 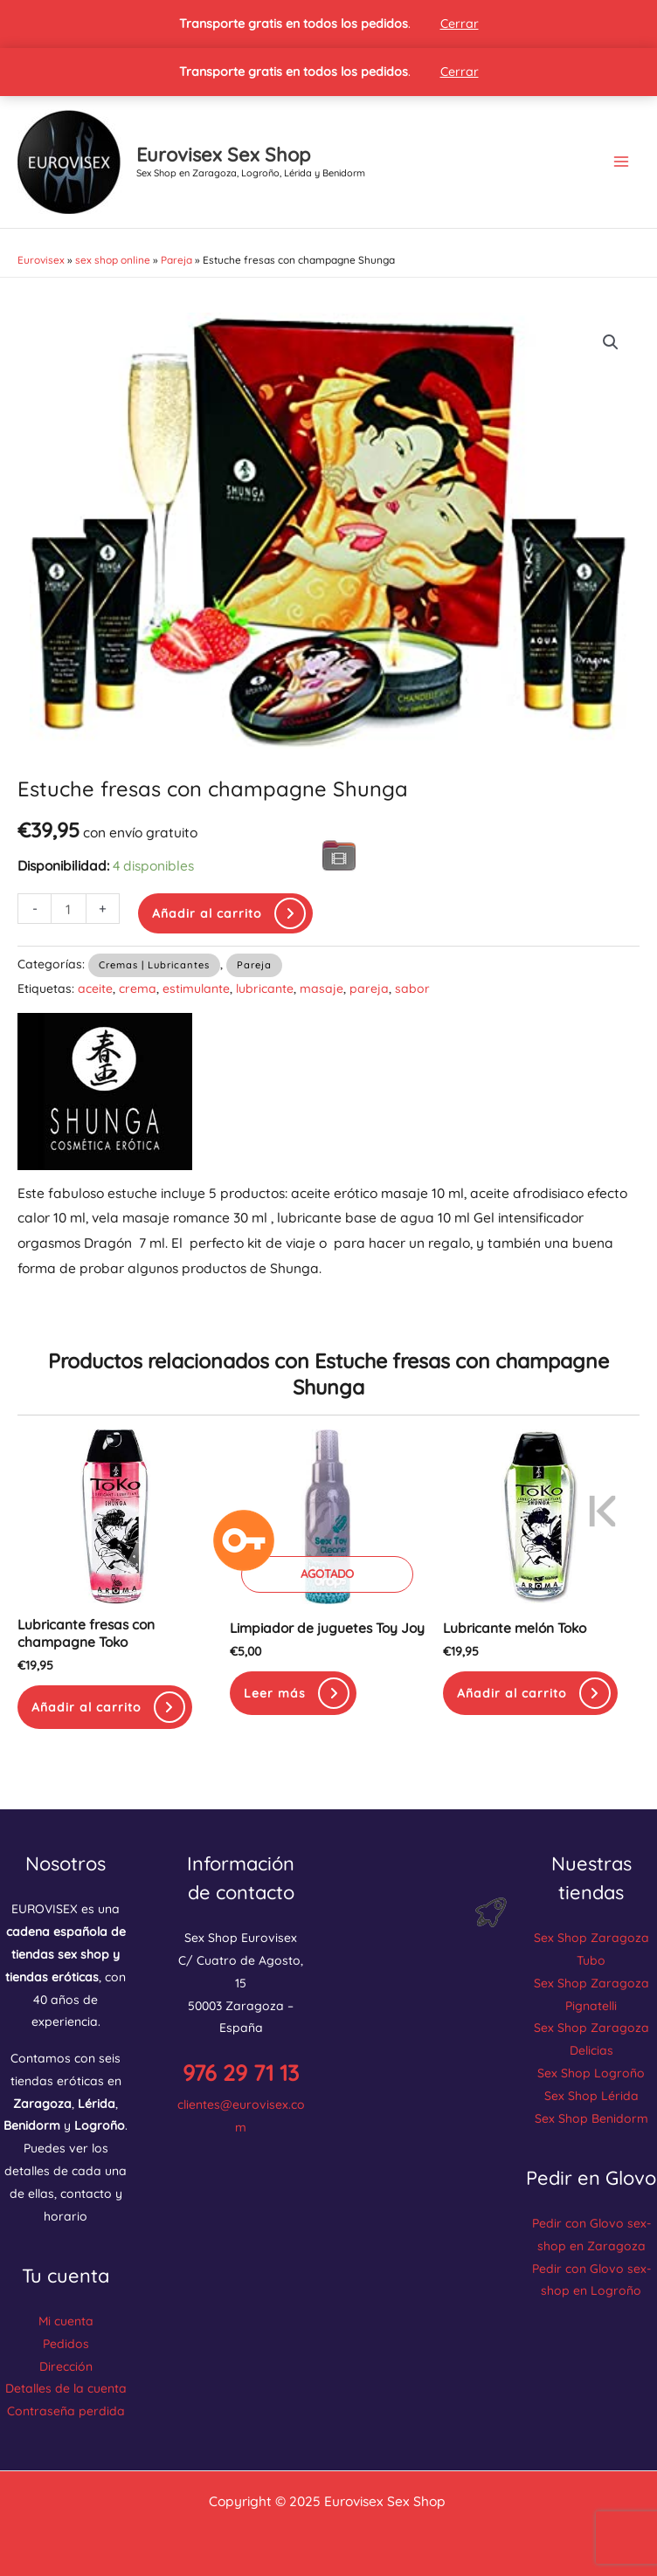 I want to click on indicates encrypted or password-protected content, so click(x=244, y=1540).